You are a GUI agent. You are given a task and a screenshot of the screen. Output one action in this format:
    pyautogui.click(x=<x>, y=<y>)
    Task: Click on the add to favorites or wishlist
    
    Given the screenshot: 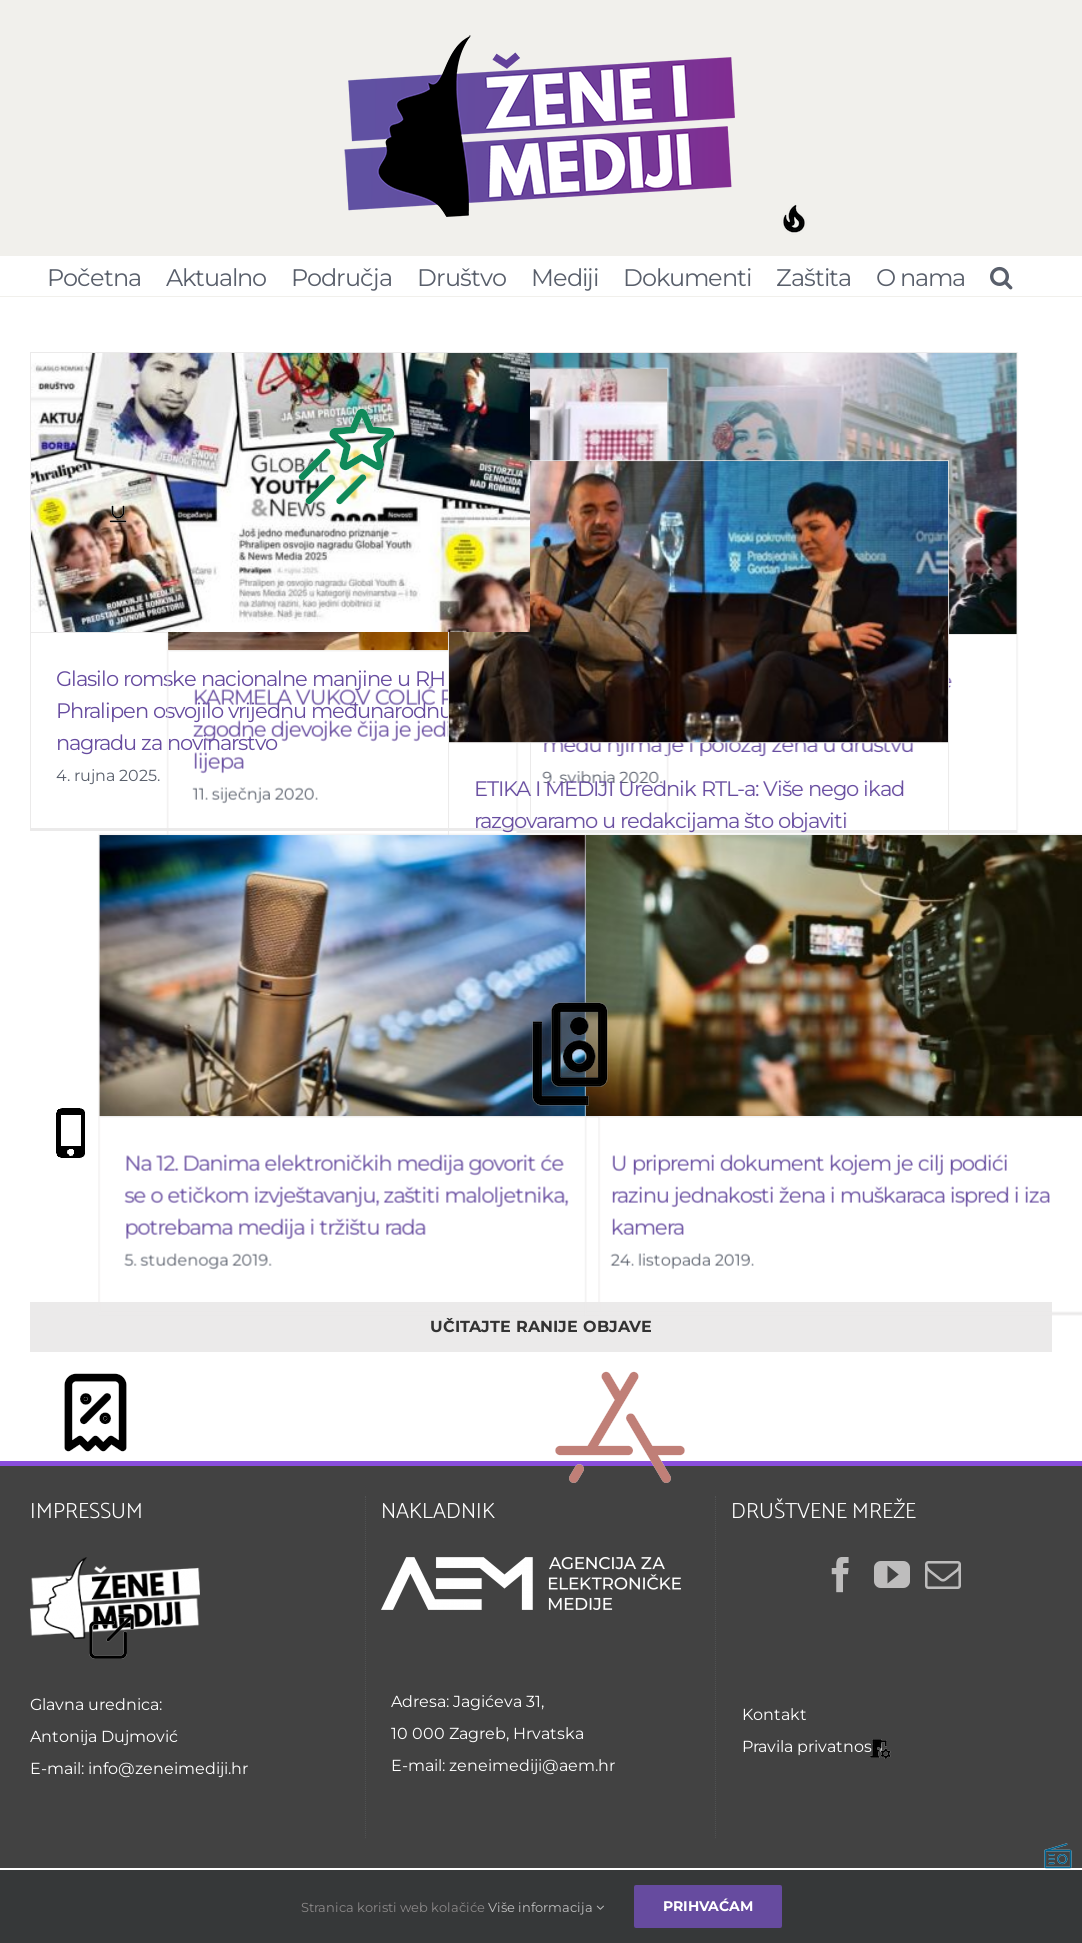 What is the action you would take?
    pyautogui.click(x=346, y=456)
    